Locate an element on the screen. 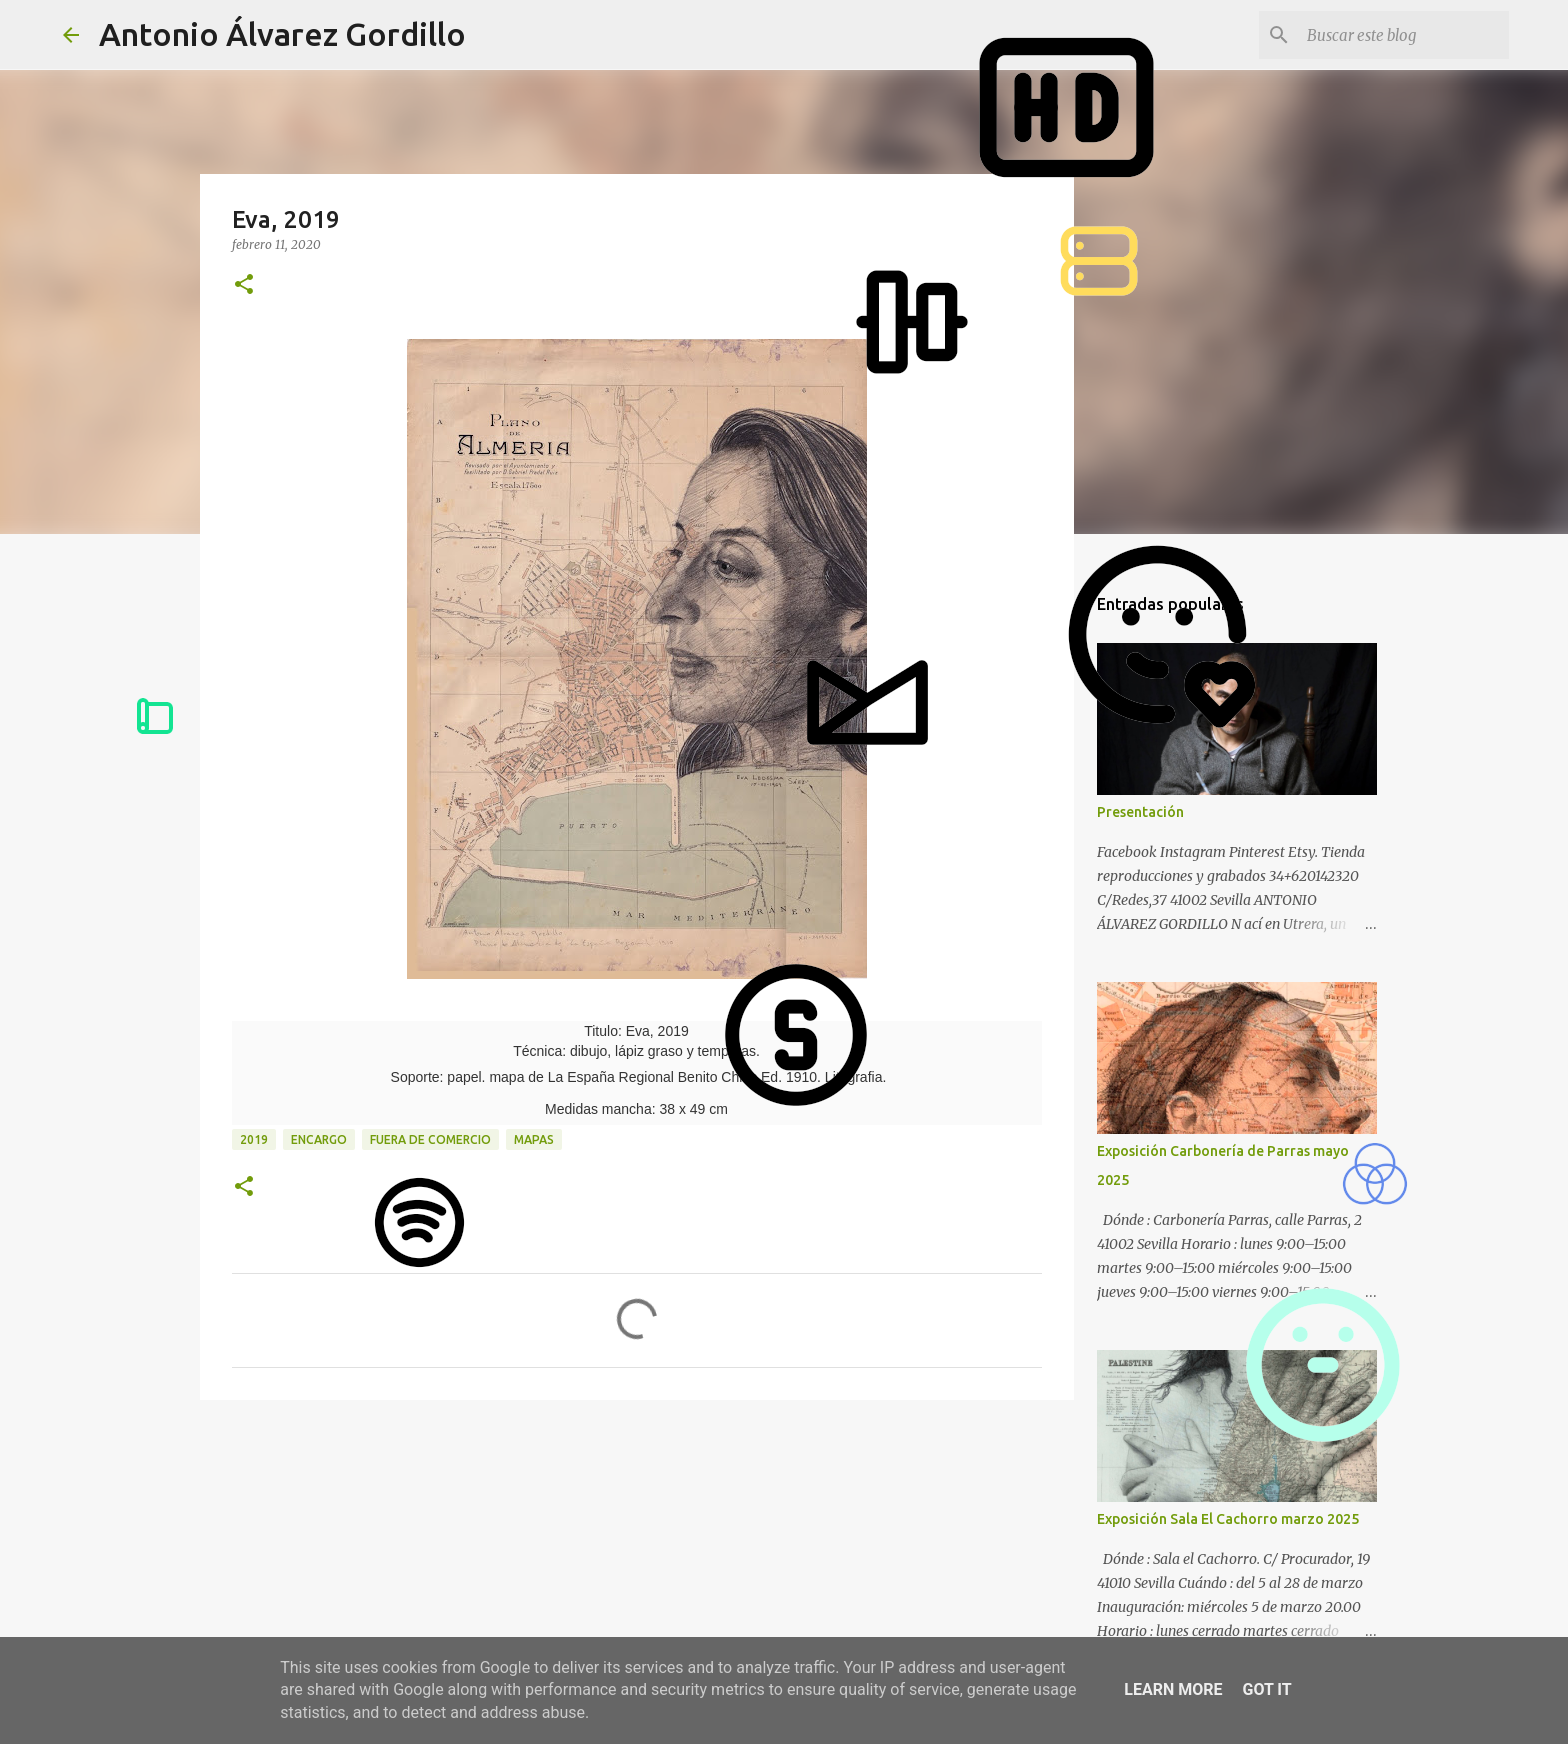  indicates looking up or searching for information is located at coordinates (1323, 1365).